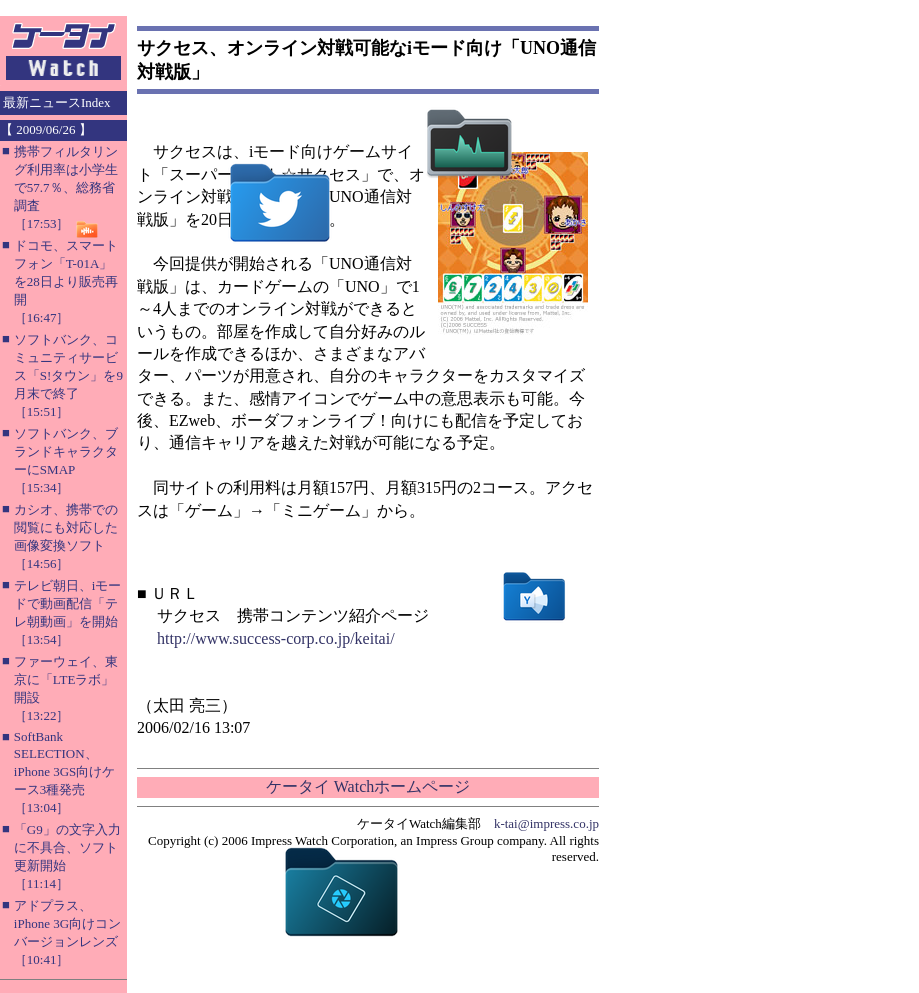  Describe the element at coordinates (534, 598) in the screenshot. I see `open microsoft yammer files folder` at that location.